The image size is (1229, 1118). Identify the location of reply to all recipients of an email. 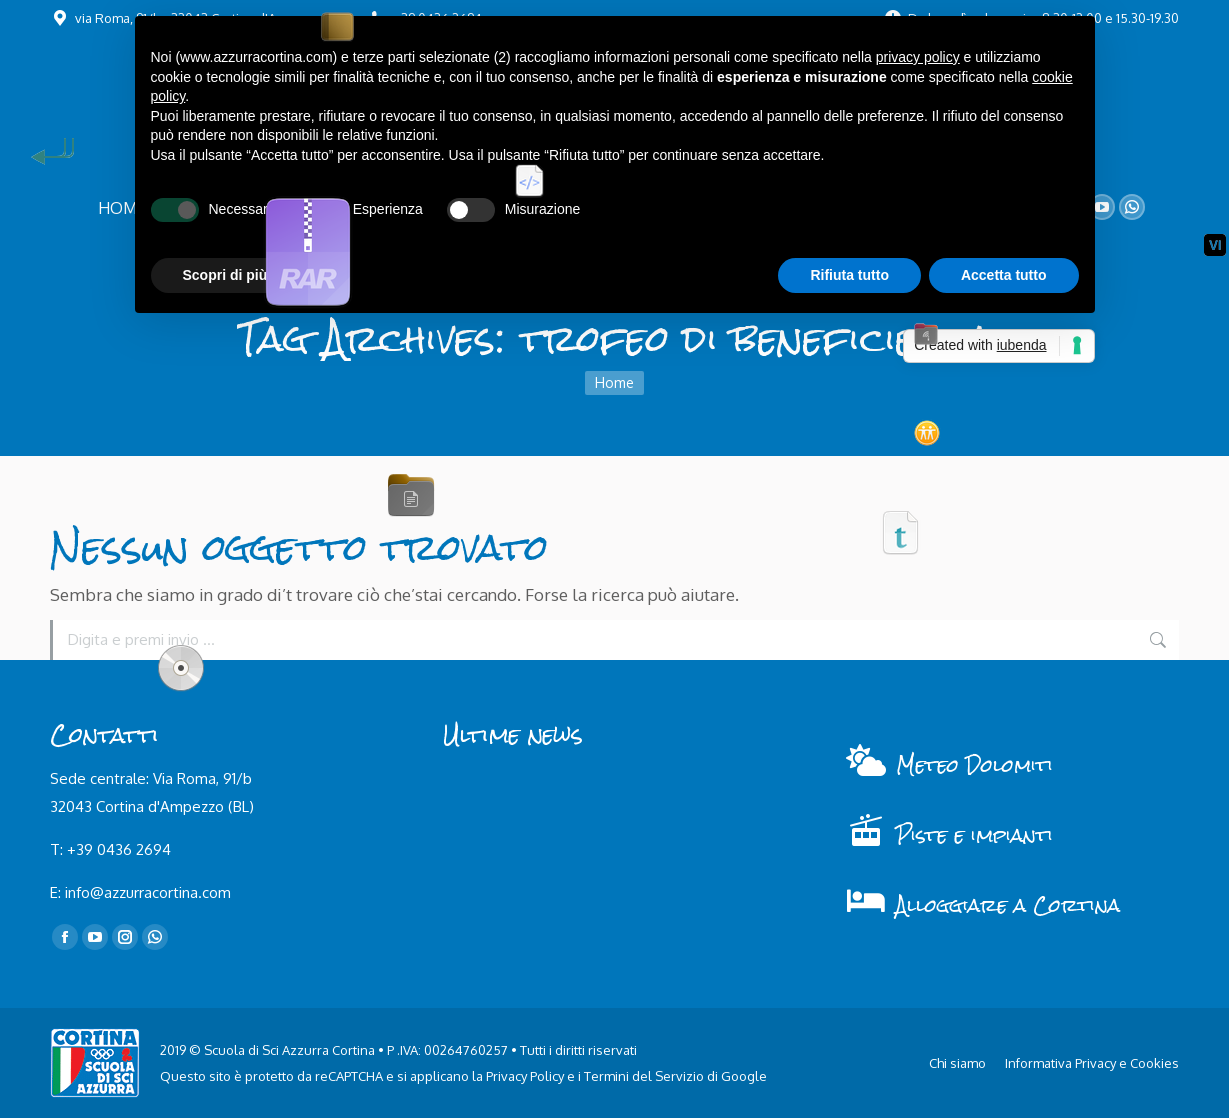
(52, 148).